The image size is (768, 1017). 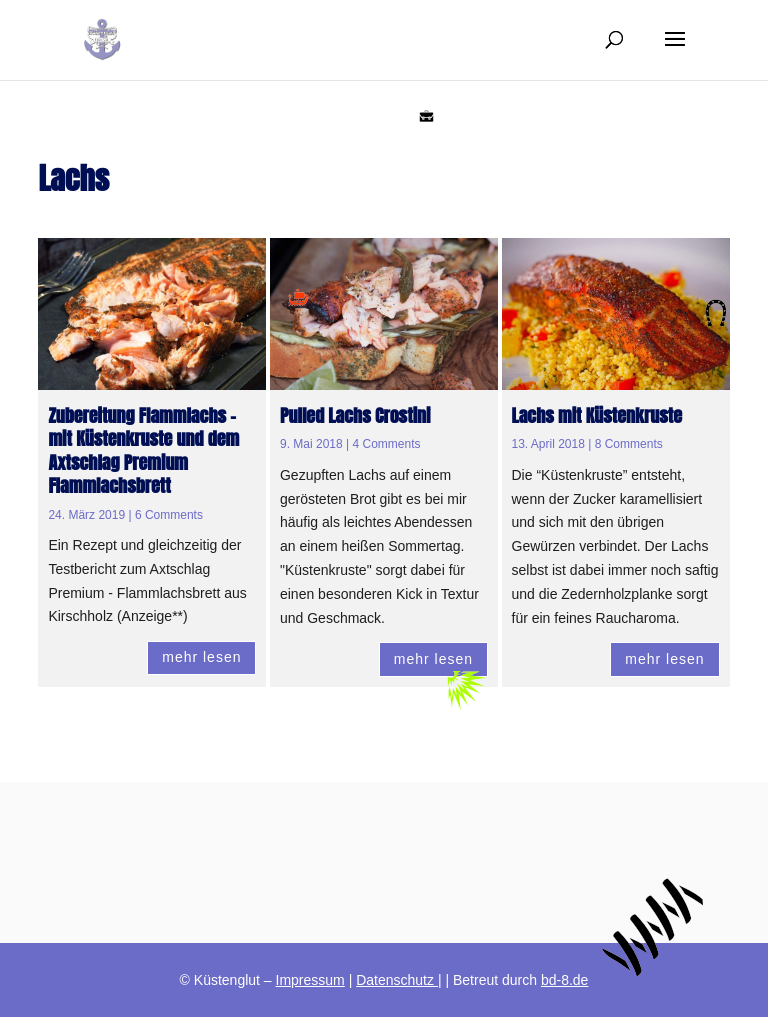 What do you see at coordinates (652, 927) in the screenshot?
I see `indicates spring physics or bounce effect` at bounding box center [652, 927].